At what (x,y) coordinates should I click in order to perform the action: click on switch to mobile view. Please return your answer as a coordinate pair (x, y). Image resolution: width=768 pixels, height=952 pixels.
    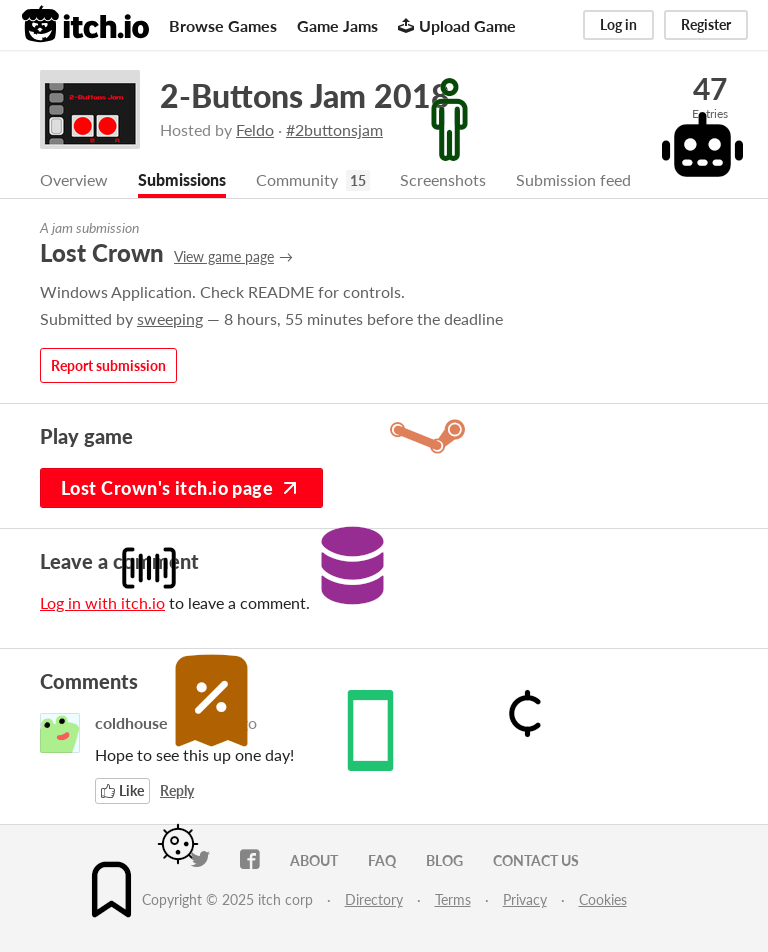
    Looking at the image, I should click on (370, 730).